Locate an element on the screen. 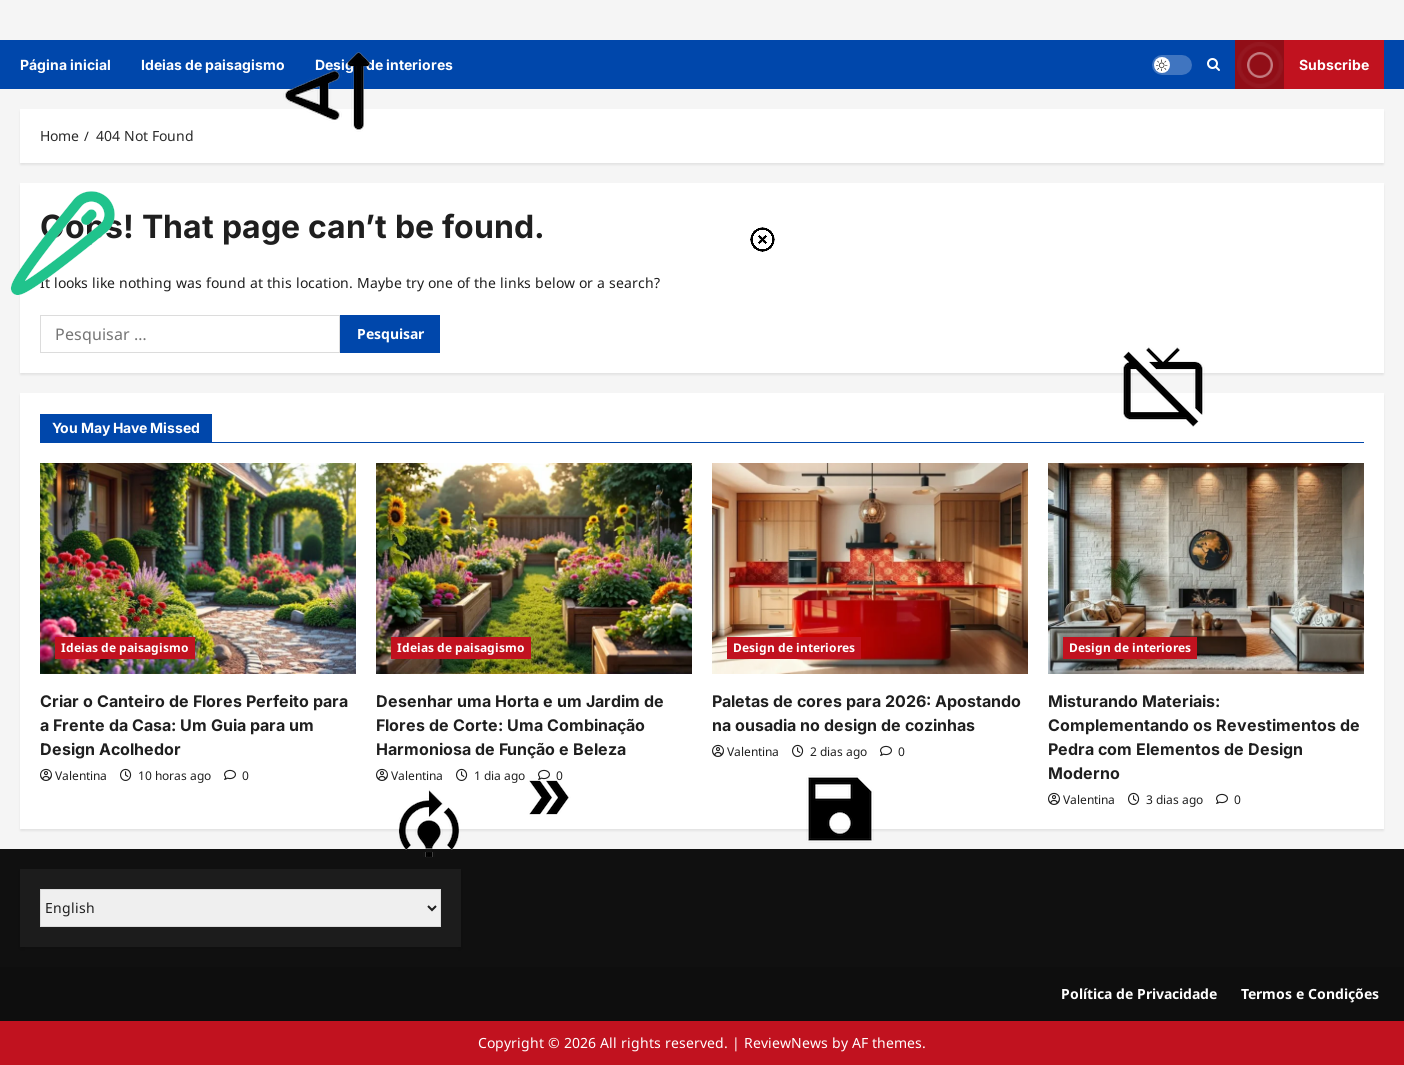 The width and height of the screenshot is (1404, 1065). tv or display is currently off or disabled is located at coordinates (1163, 387).